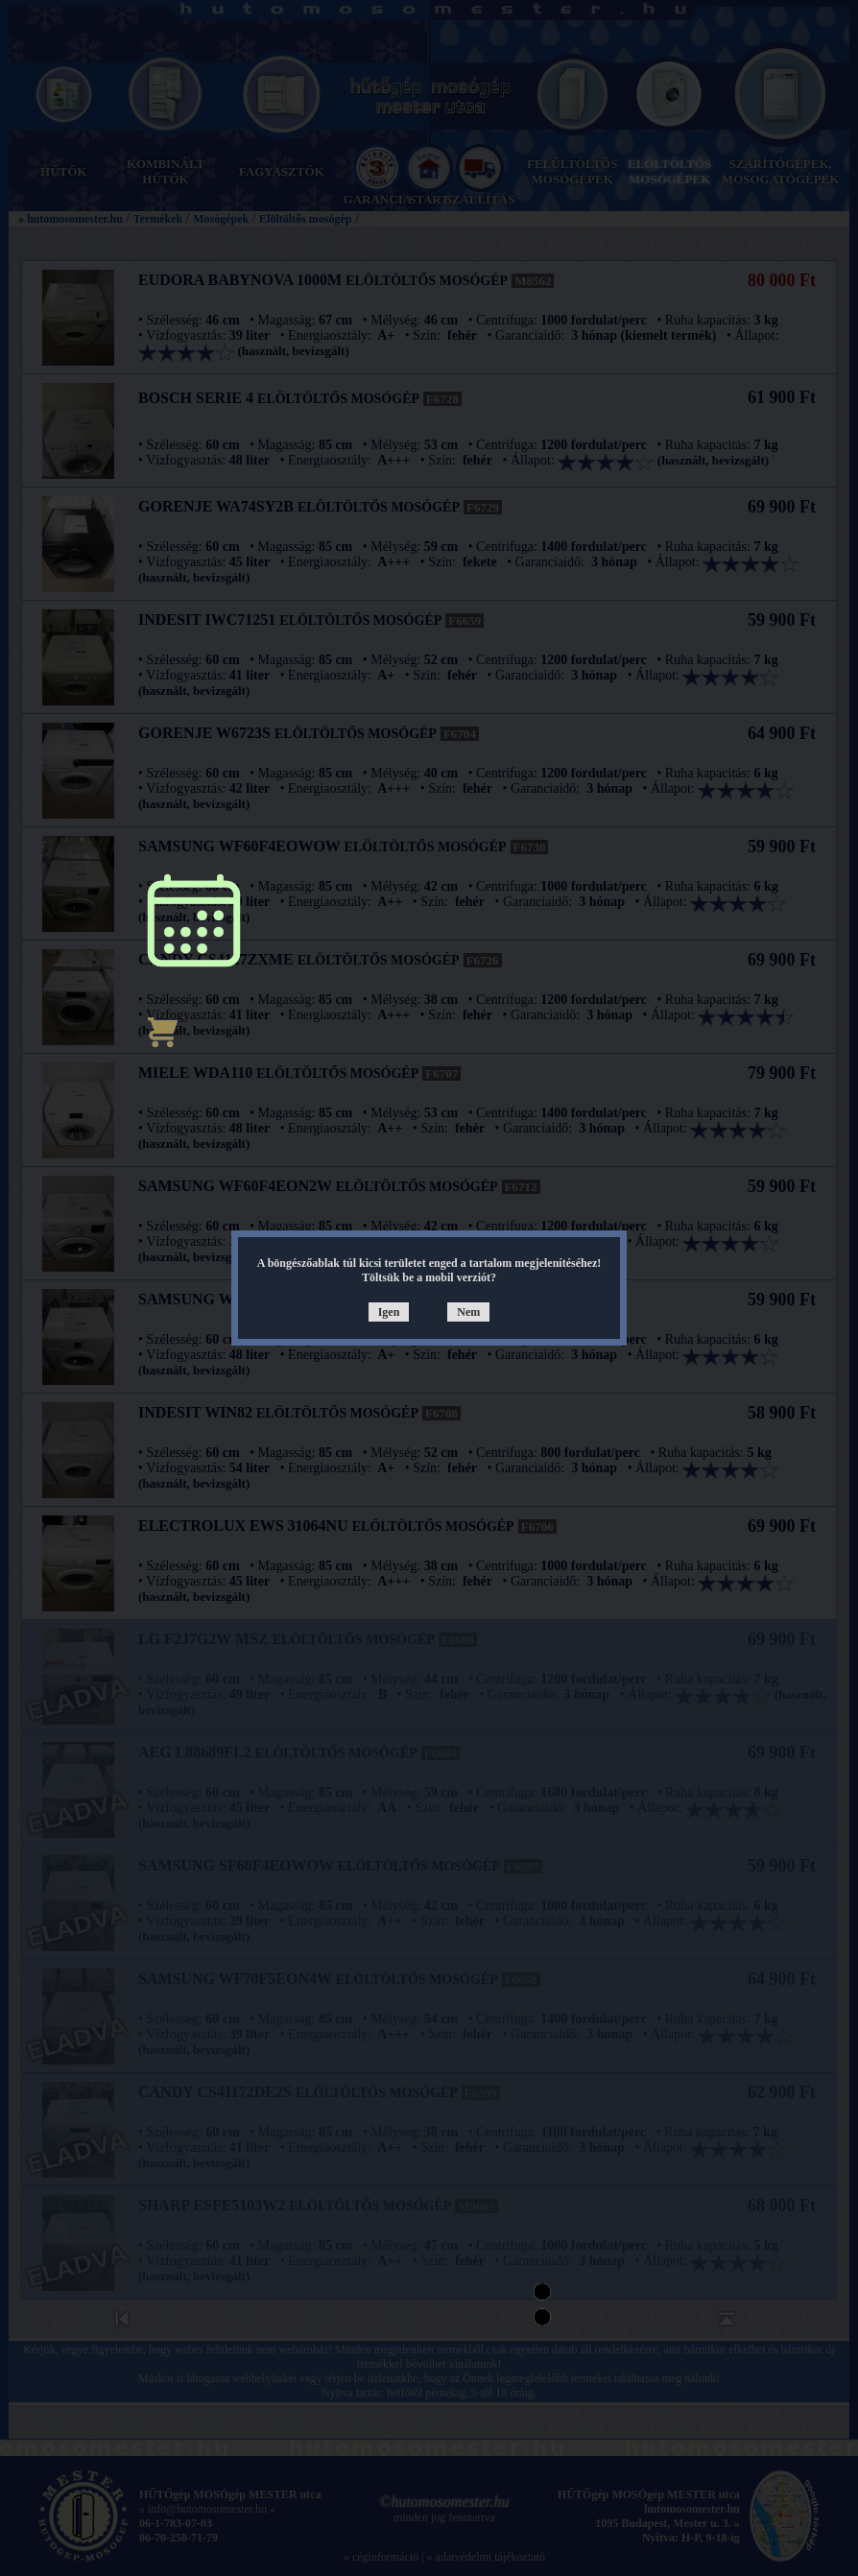 This screenshot has width=858, height=2576. I want to click on access more options or actions, so click(542, 2304).